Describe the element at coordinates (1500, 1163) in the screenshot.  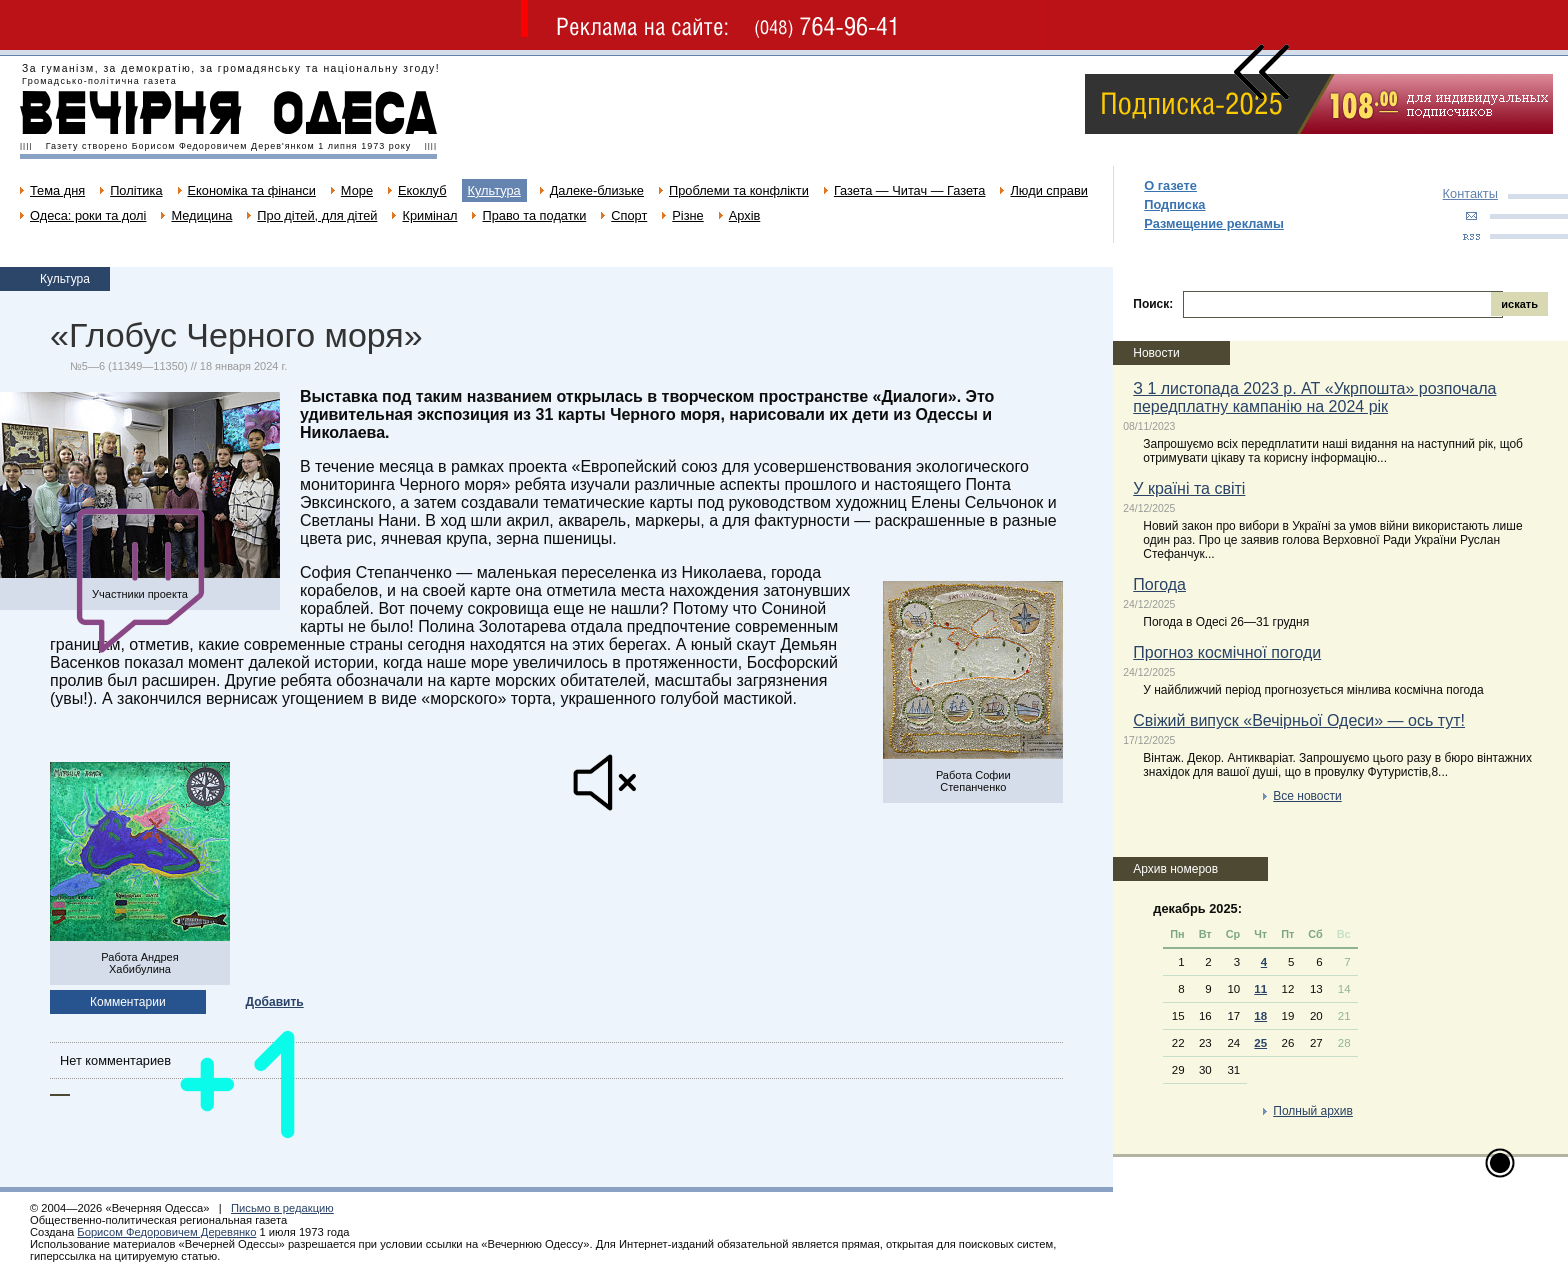
I see `indicates a selected radio button option` at that location.